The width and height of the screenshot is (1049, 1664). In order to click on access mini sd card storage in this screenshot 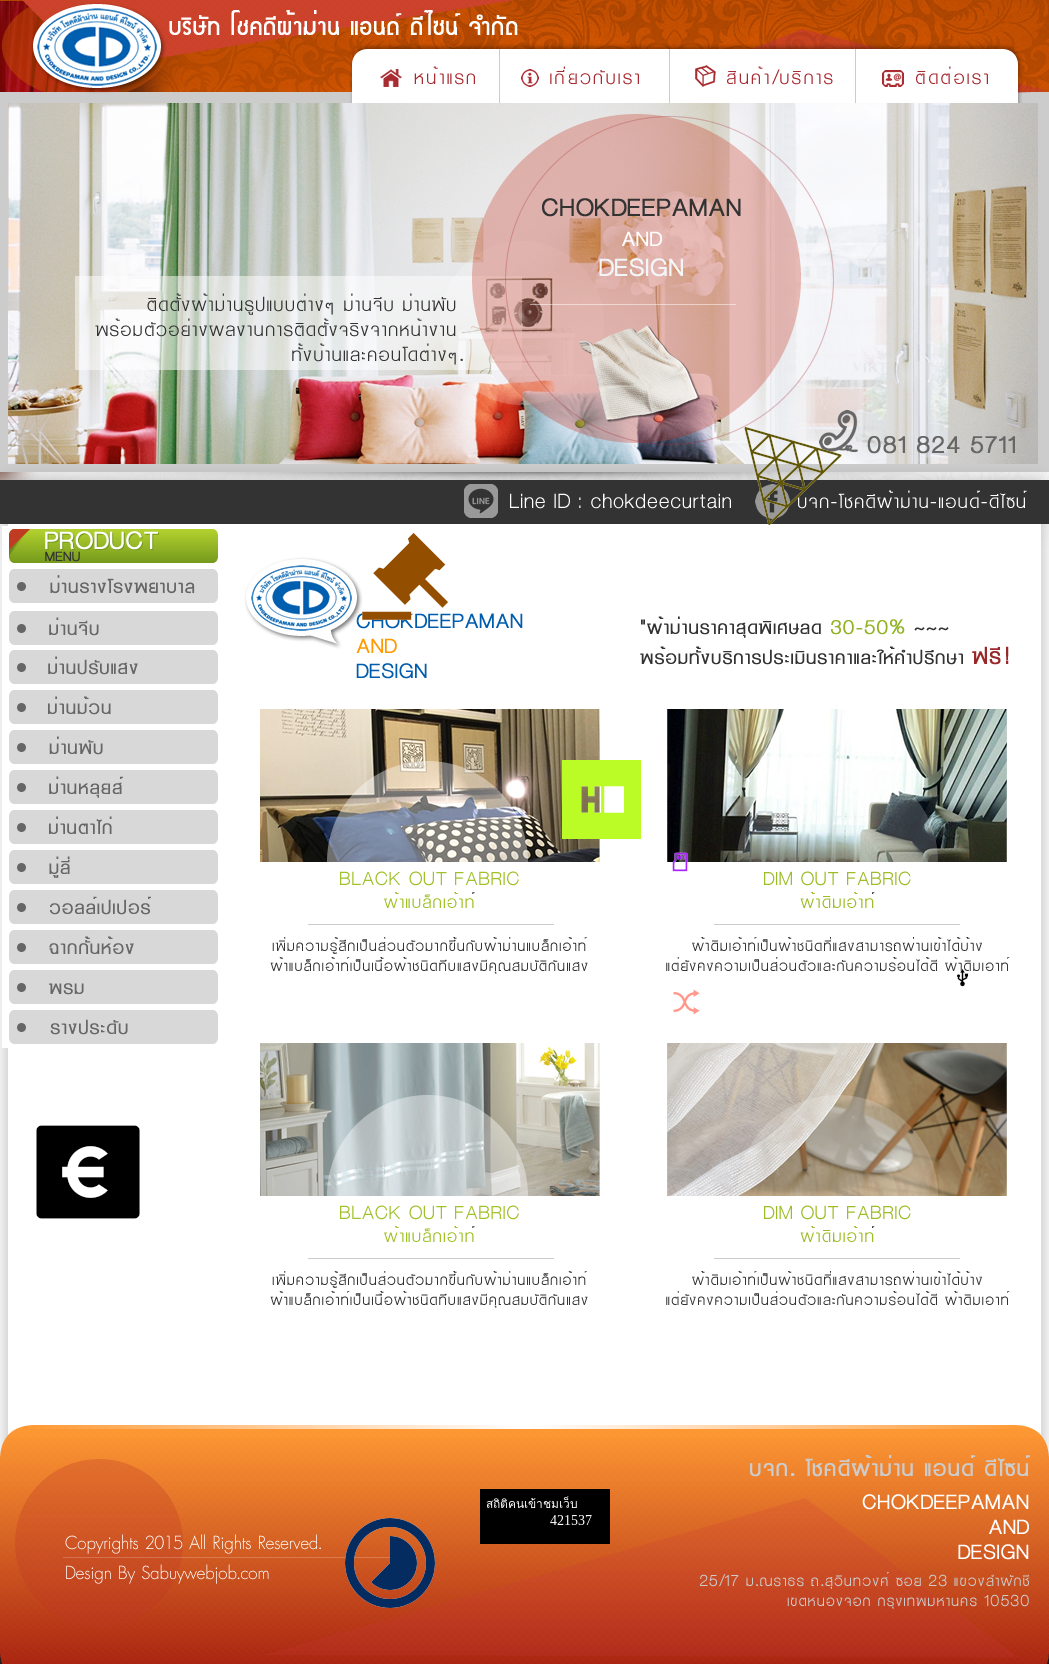, I will do `click(680, 862)`.